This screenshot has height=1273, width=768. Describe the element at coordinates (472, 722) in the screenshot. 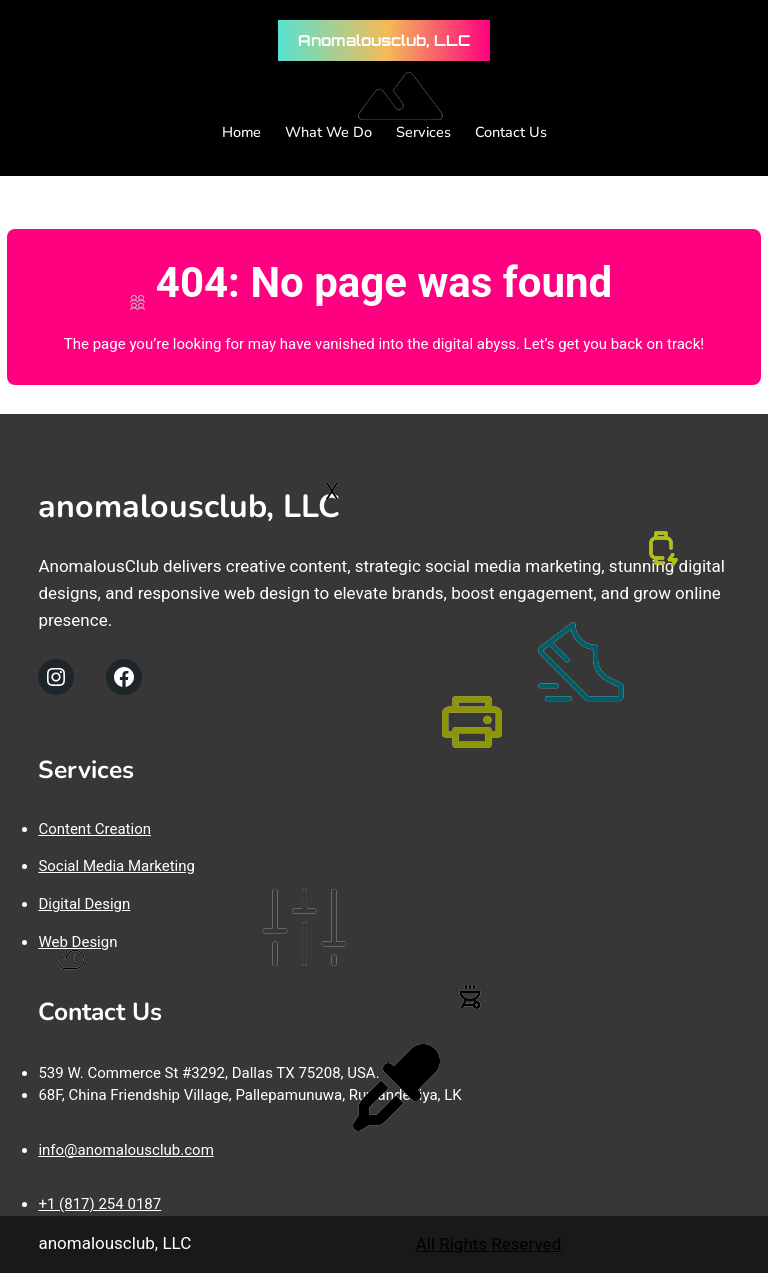

I see `print the current document` at that location.